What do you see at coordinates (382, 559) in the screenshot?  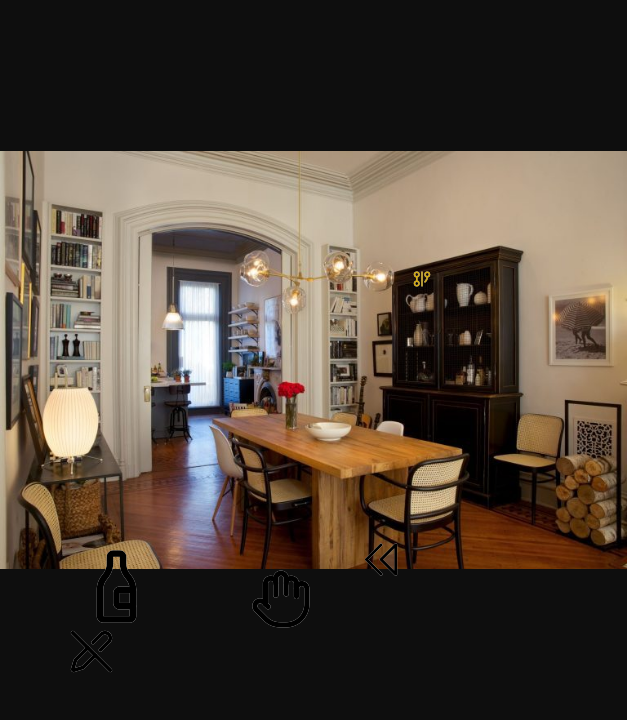 I see `go back to the beginning` at bounding box center [382, 559].